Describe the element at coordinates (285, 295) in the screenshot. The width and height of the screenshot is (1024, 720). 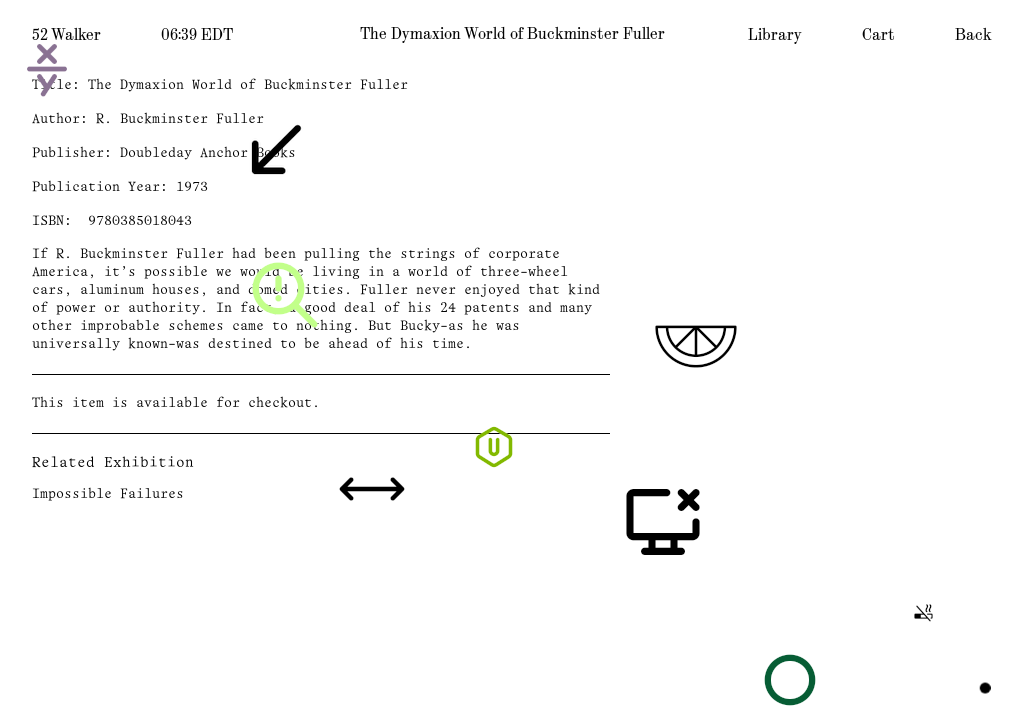
I see `search error or warning` at that location.